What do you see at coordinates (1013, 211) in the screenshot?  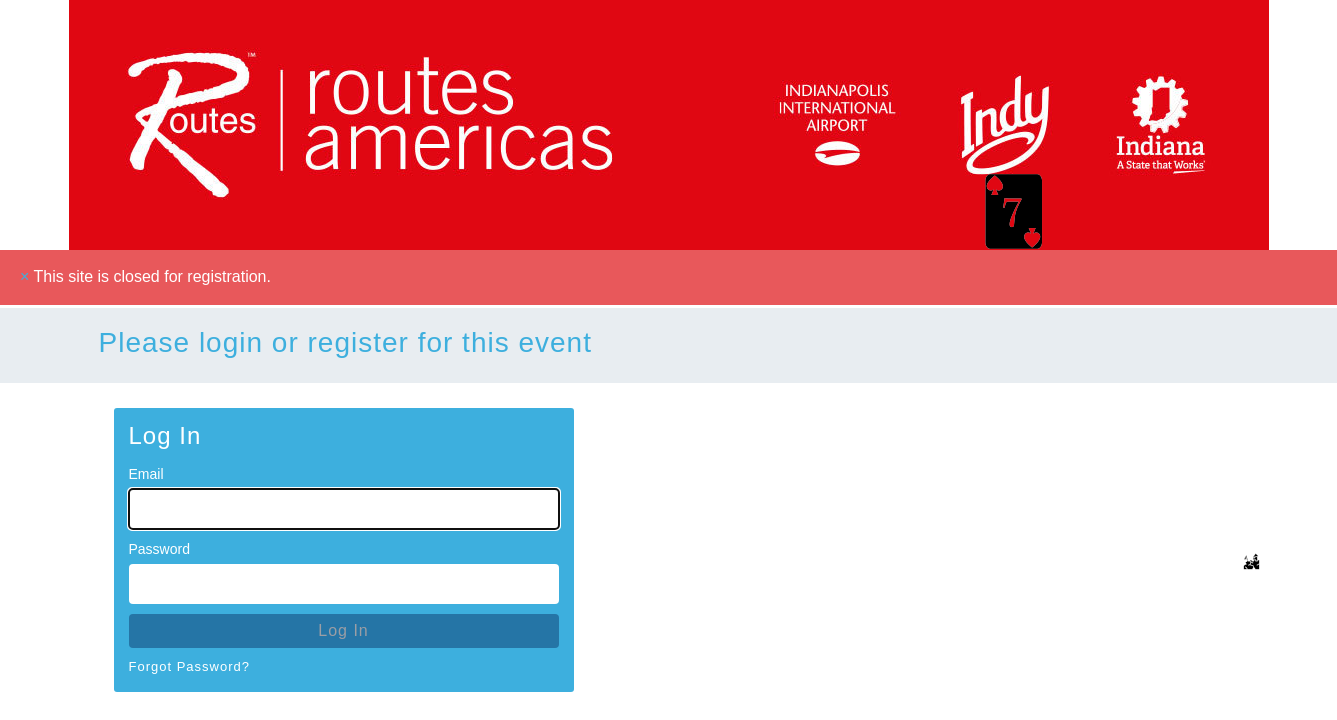 I see `seven of spades playing card` at bounding box center [1013, 211].